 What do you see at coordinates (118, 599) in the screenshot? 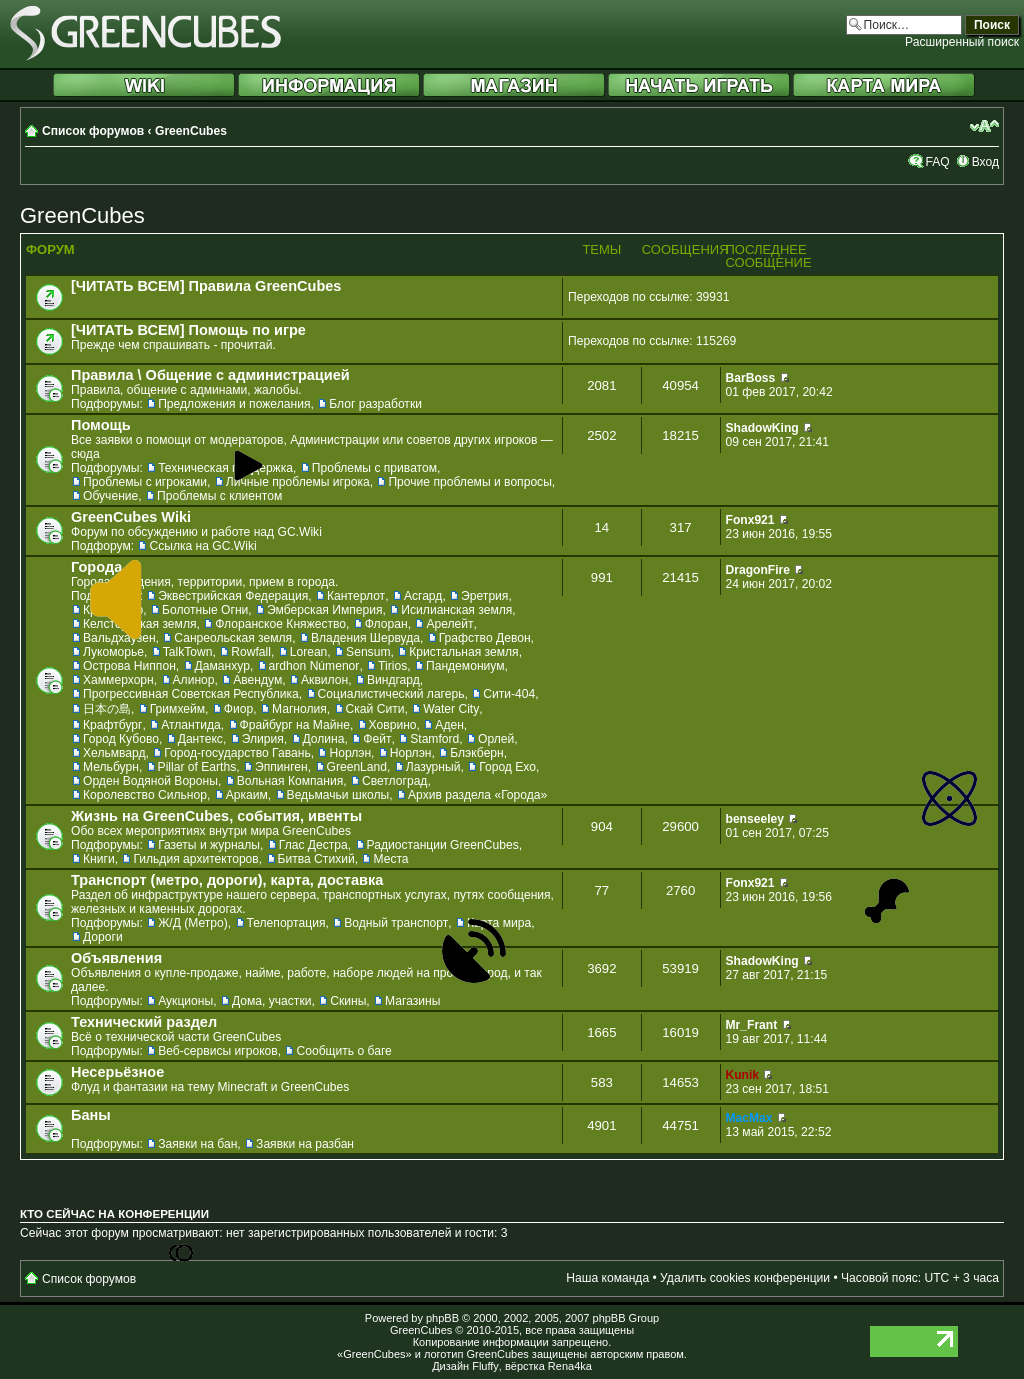
I see `mute or unmute audio` at bounding box center [118, 599].